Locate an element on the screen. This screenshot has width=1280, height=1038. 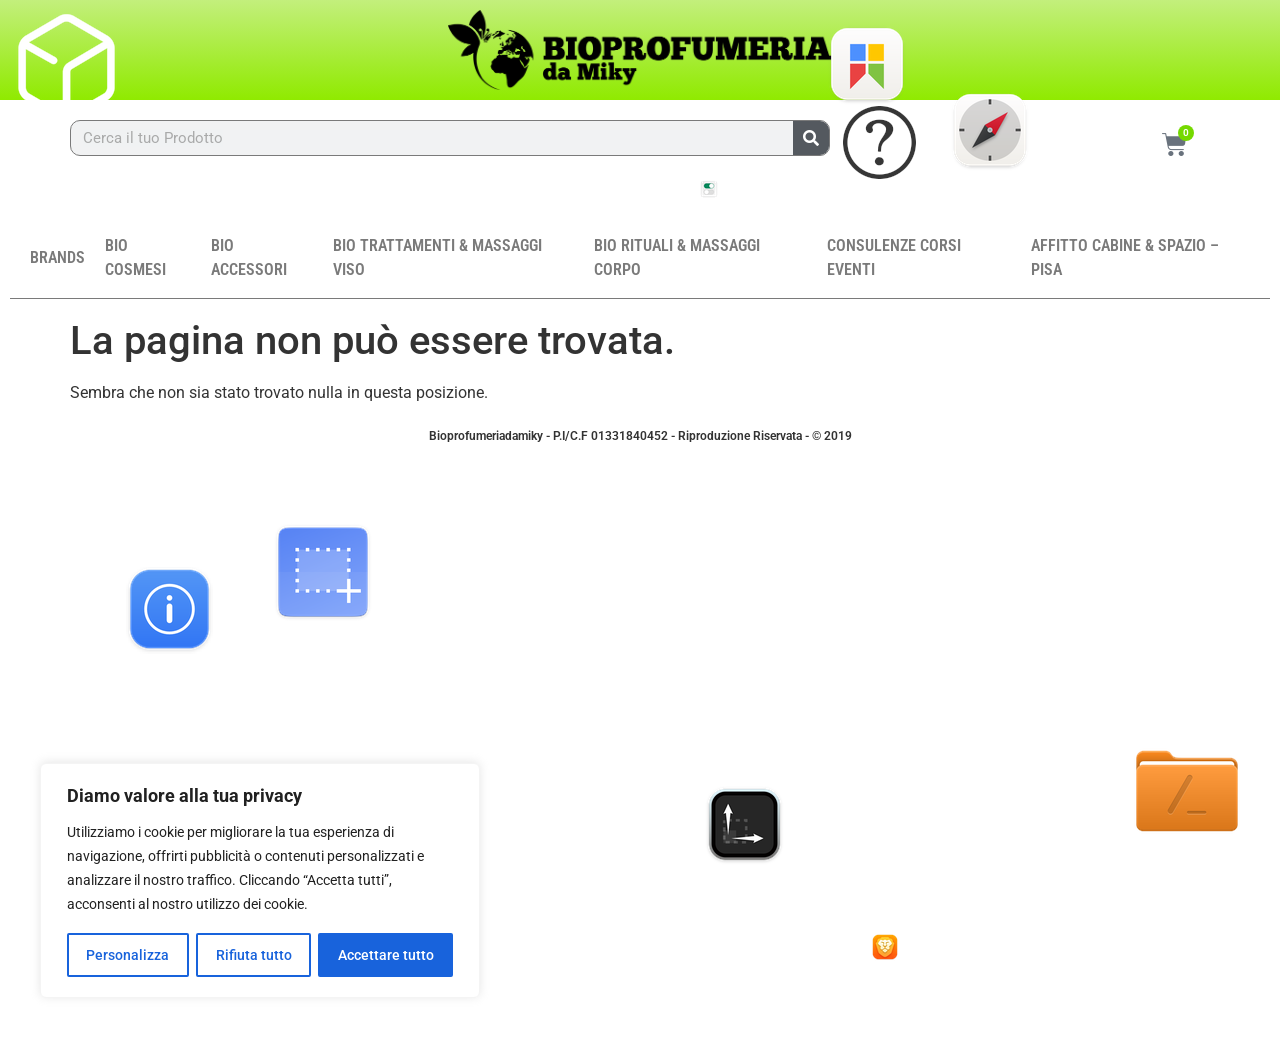
open navigation or compass preferences is located at coordinates (990, 130).